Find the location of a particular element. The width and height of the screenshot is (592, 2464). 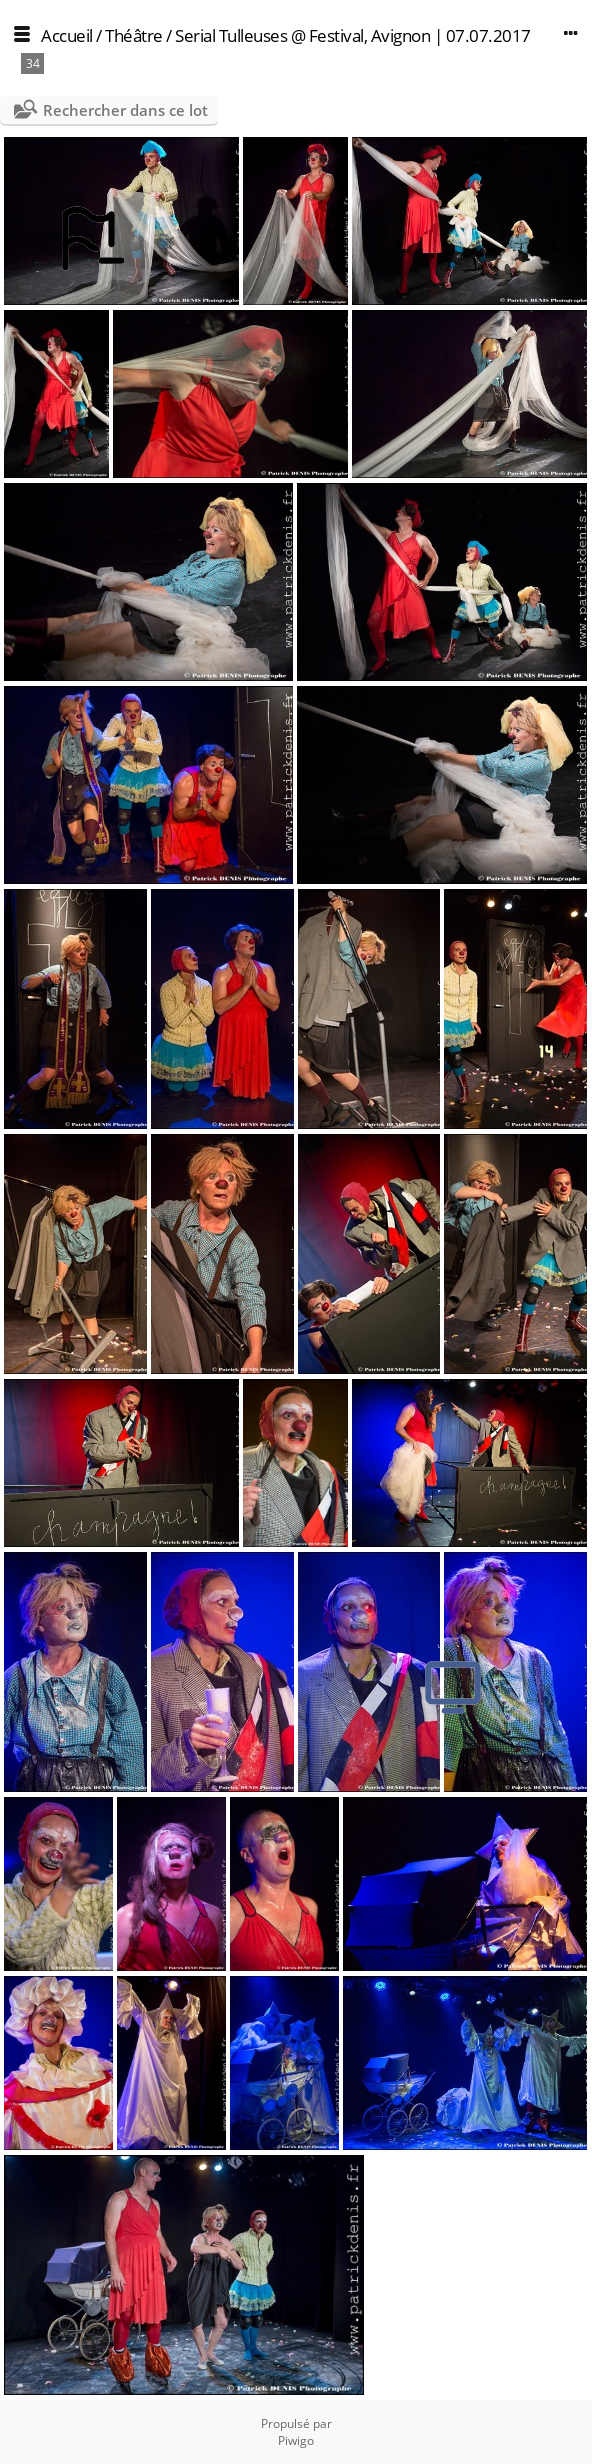

view display settings is located at coordinates (453, 1685).